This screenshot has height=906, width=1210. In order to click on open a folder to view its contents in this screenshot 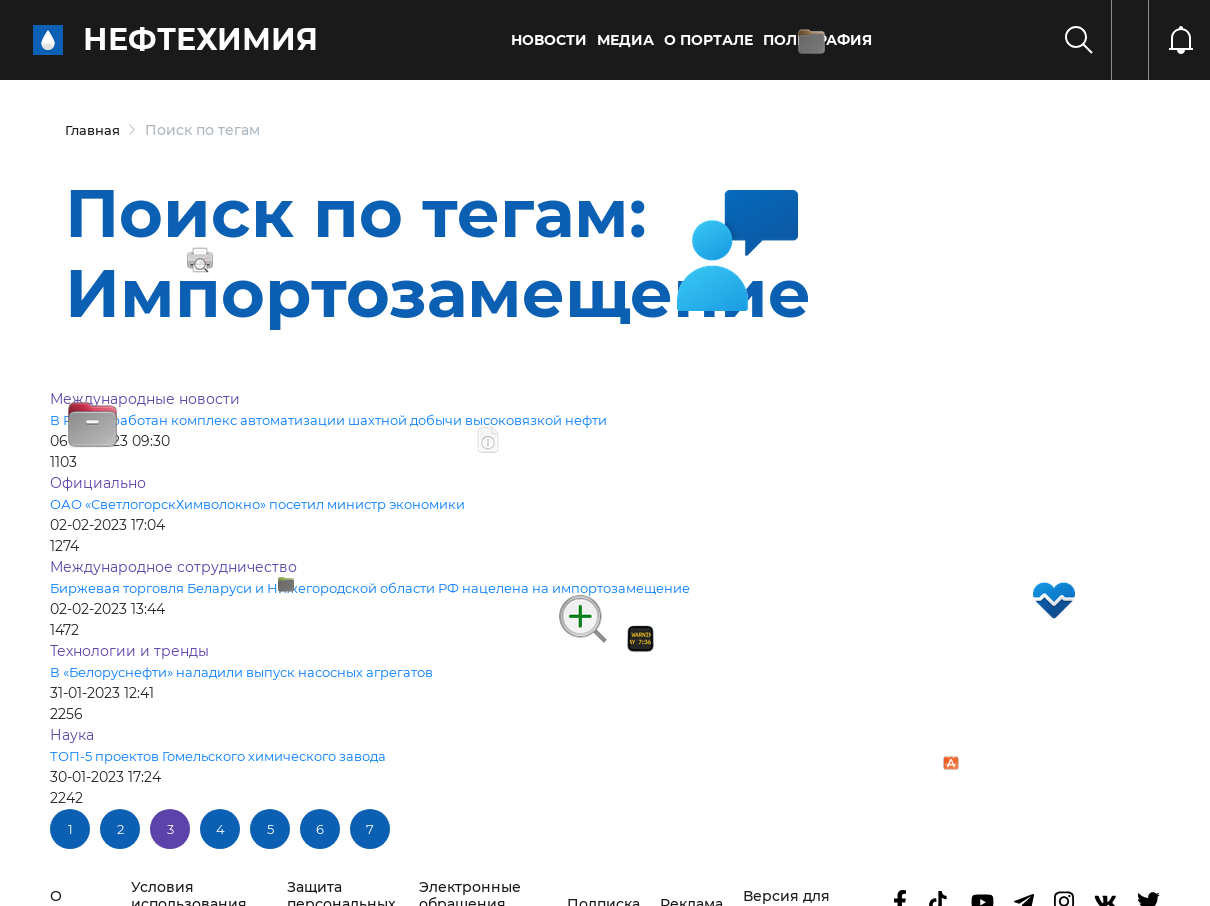, I will do `click(811, 41)`.